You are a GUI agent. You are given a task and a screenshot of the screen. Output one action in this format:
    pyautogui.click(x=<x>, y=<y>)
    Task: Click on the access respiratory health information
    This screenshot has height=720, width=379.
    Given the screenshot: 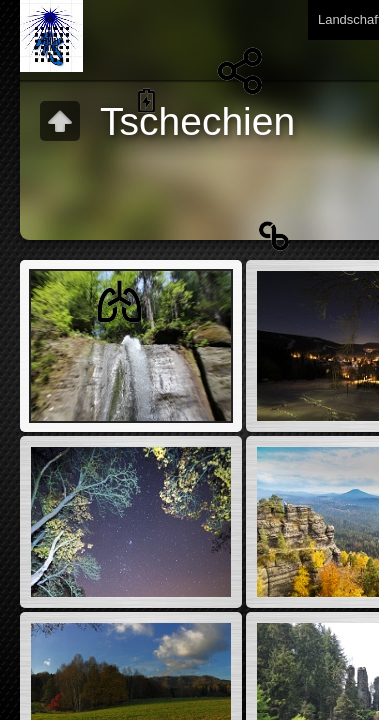 What is the action you would take?
    pyautogui.click(x=119, y=302)
    